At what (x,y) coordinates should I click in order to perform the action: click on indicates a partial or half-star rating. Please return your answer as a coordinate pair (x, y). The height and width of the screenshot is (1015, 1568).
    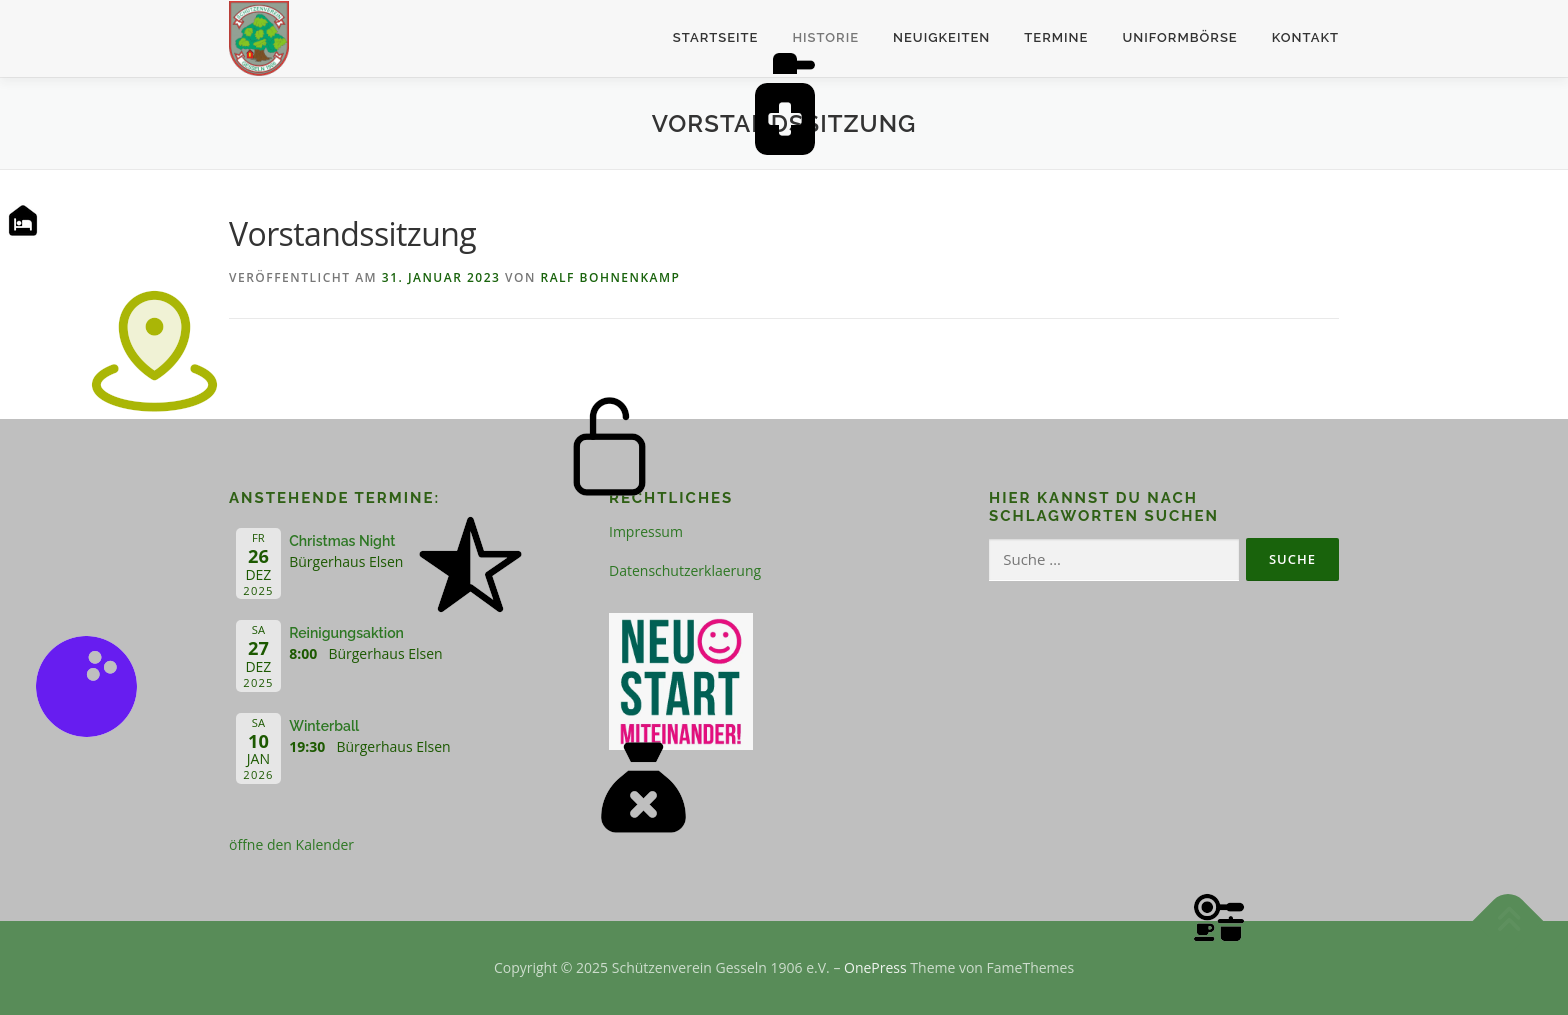
    Looking at the image, I should click on (470, 564).